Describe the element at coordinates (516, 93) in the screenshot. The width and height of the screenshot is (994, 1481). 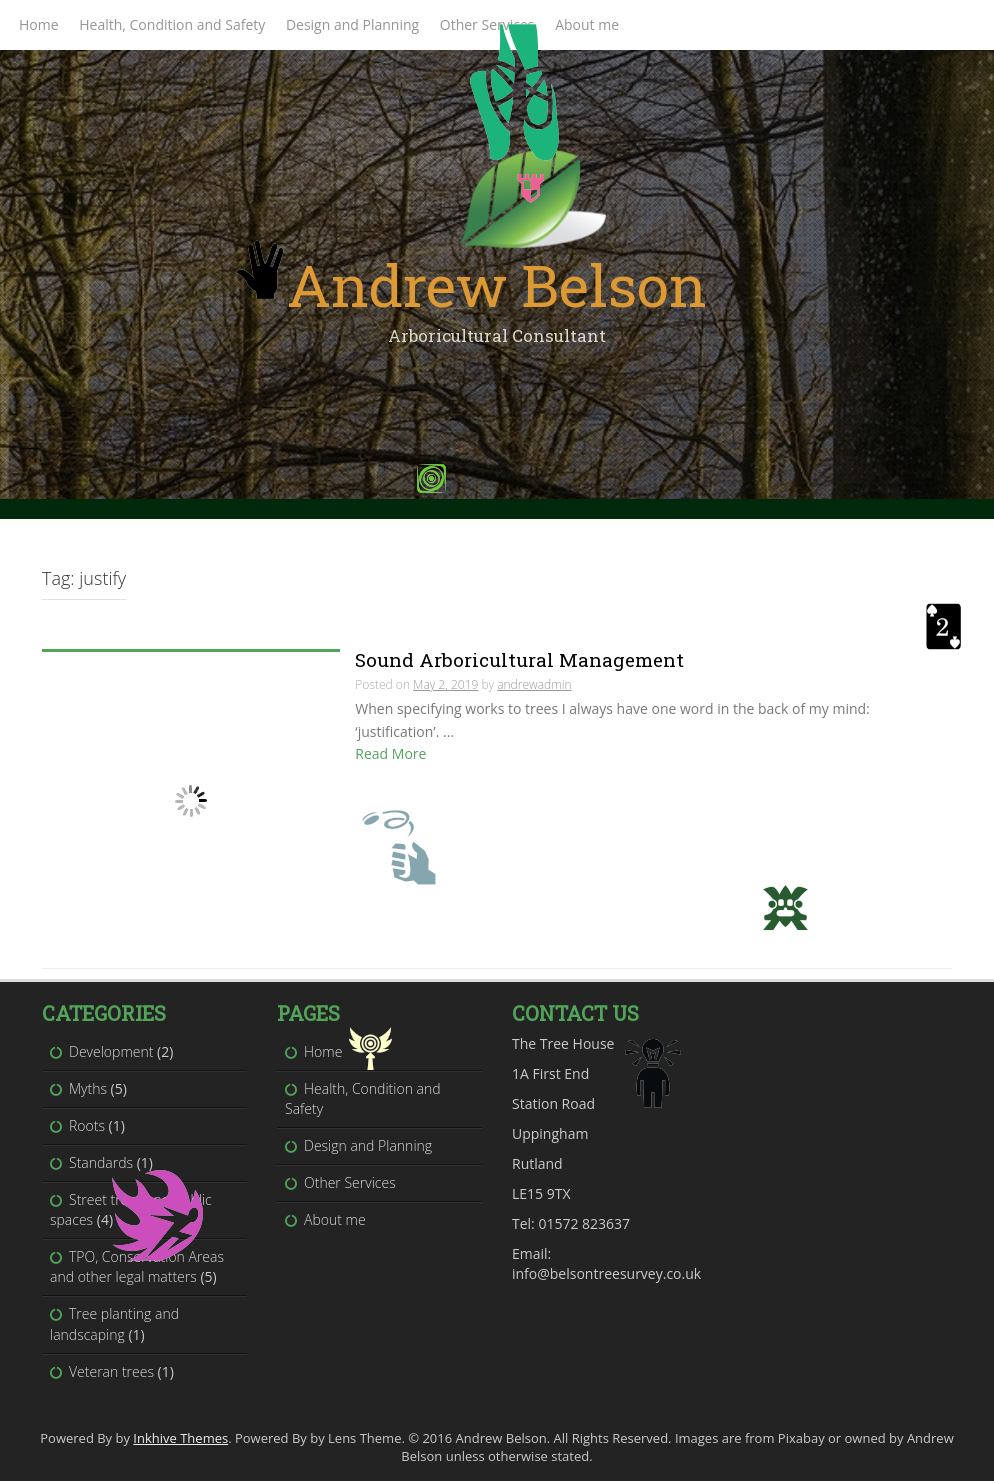
I see `access dance or ballet-related content` at that location.